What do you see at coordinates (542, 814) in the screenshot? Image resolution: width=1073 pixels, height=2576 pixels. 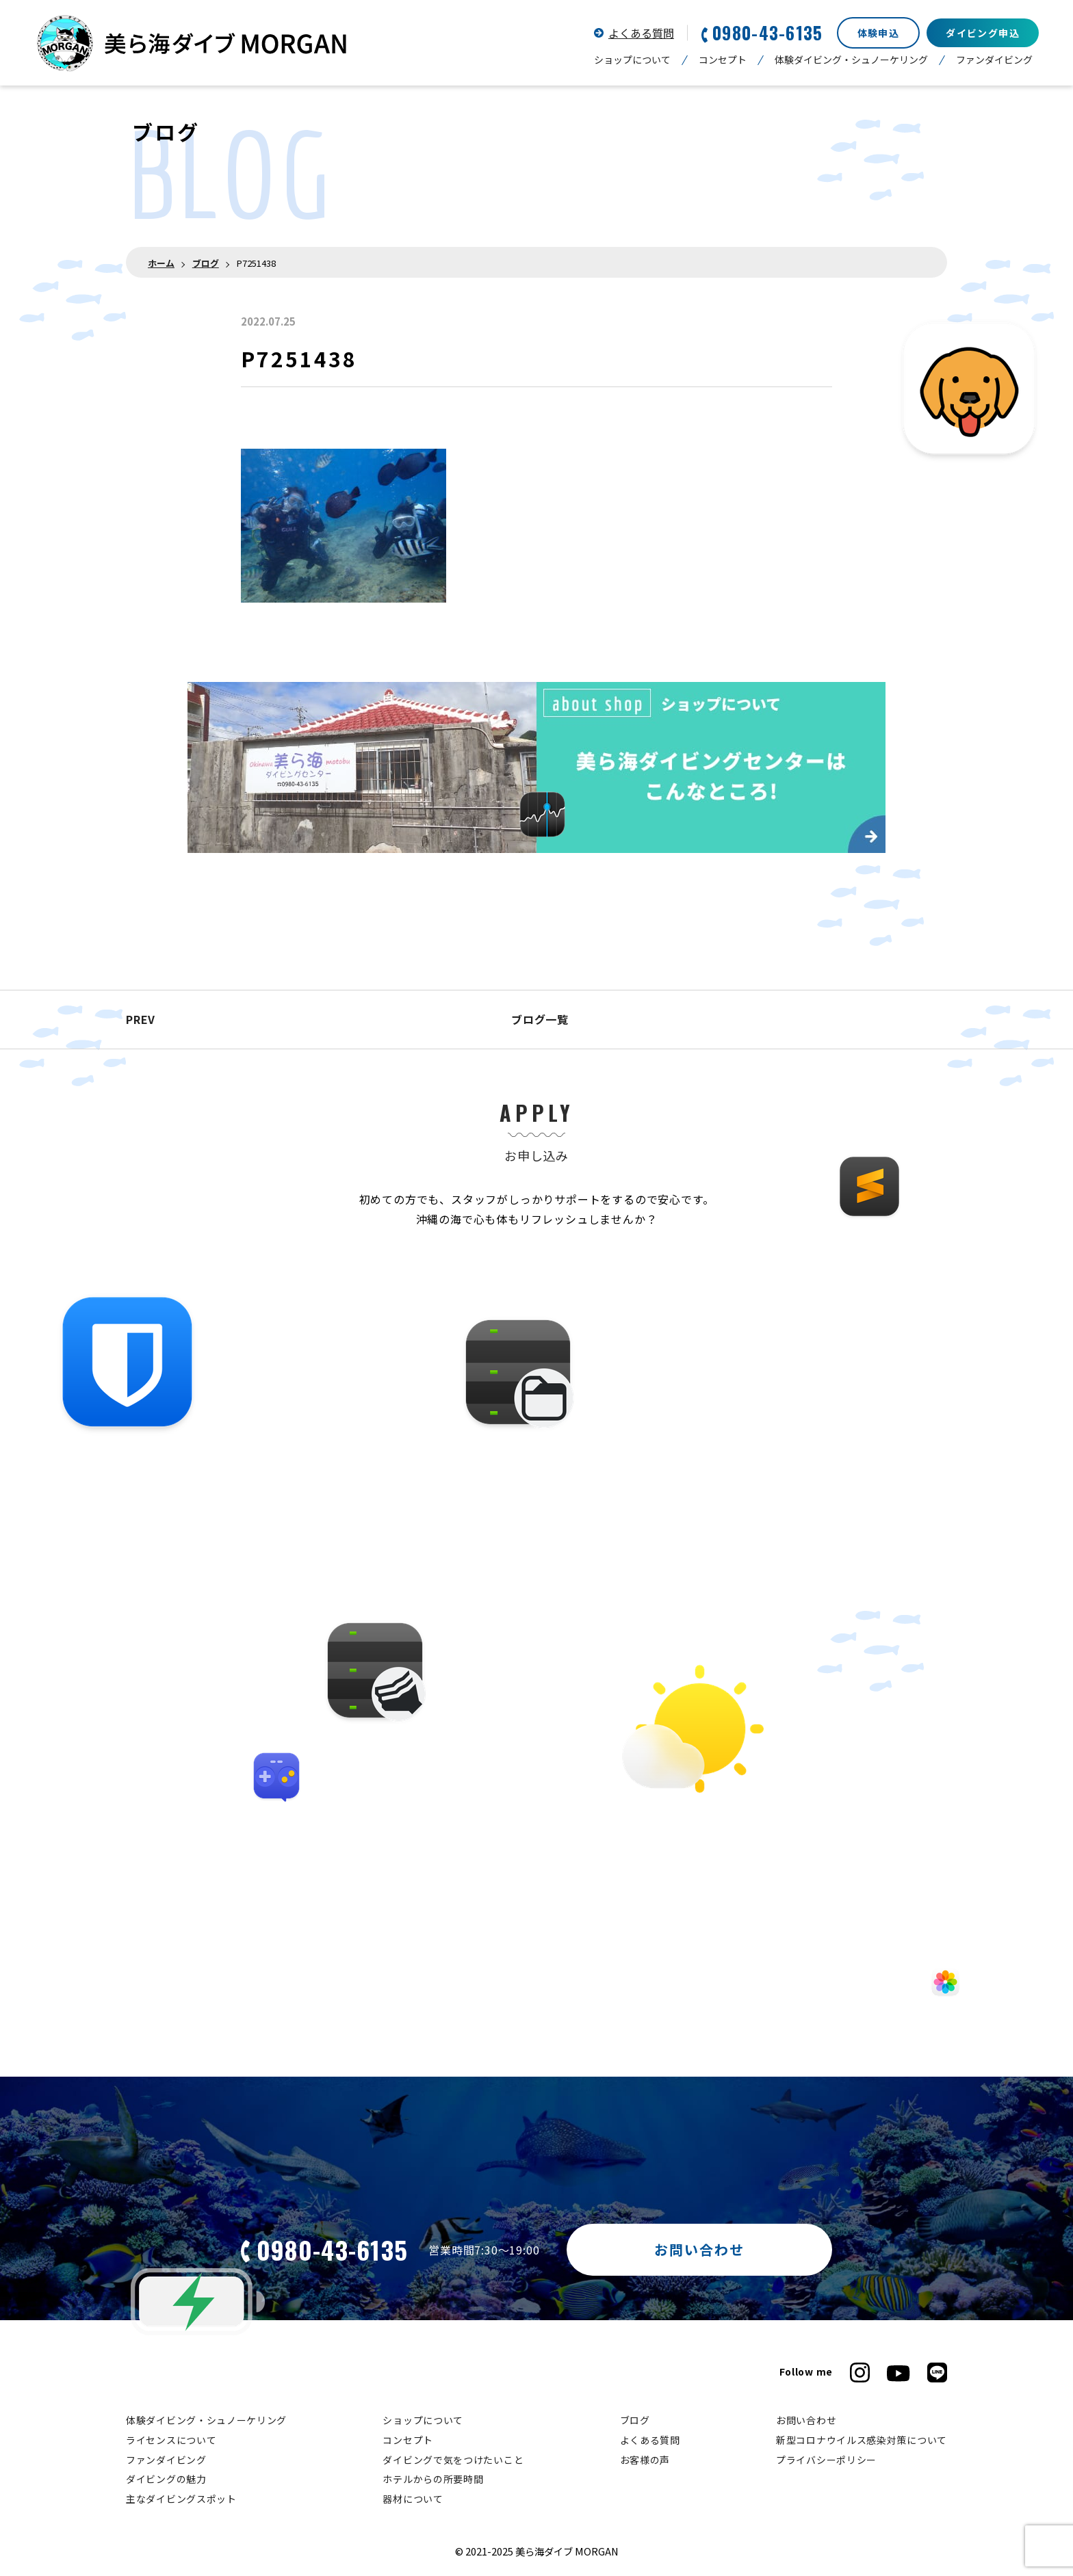 I see `open the stocks app` at bounding box center [542, 814].